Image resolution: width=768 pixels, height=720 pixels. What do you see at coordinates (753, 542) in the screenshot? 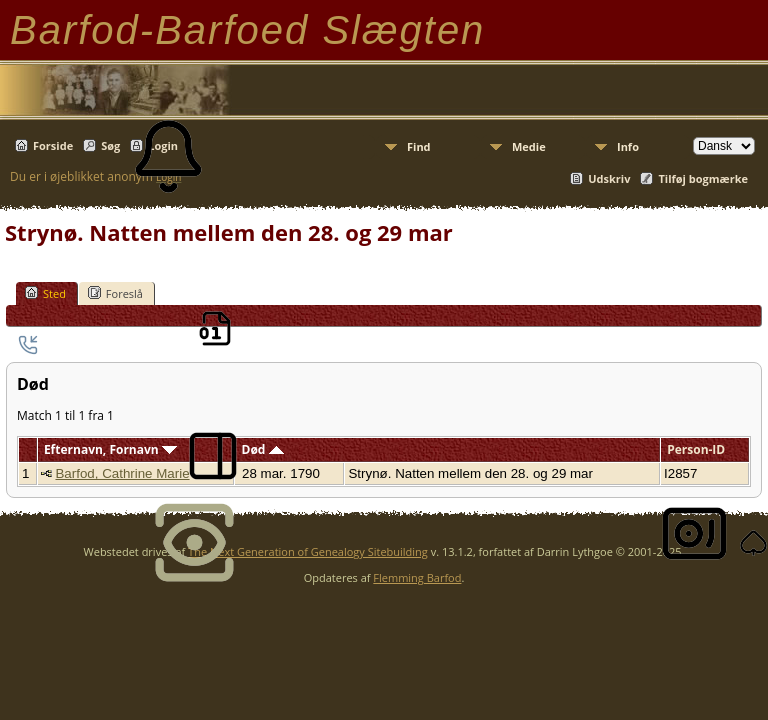
I see `spade suit symbol for card games` at bounding box center [753, 542].